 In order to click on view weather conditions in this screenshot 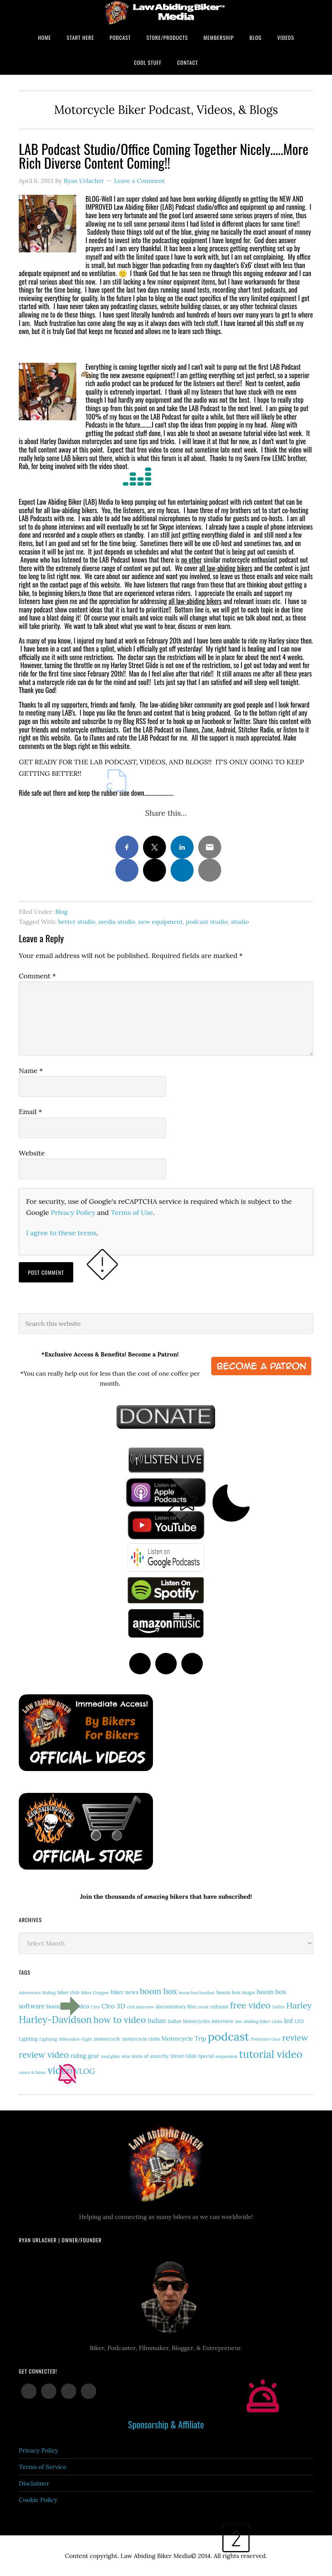, I will do `click(86, 374)`.